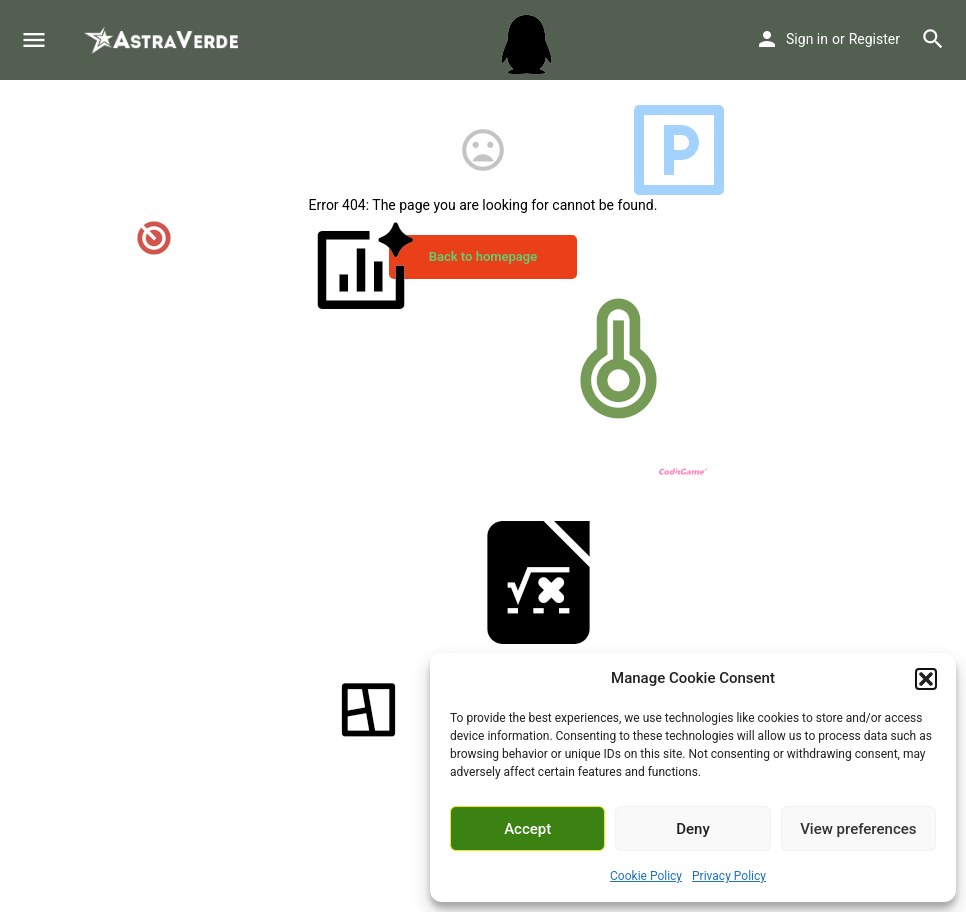  Describe the element at coordinates (618, 358) in the screenshot. I see `indicates high temperature reading` at that location.